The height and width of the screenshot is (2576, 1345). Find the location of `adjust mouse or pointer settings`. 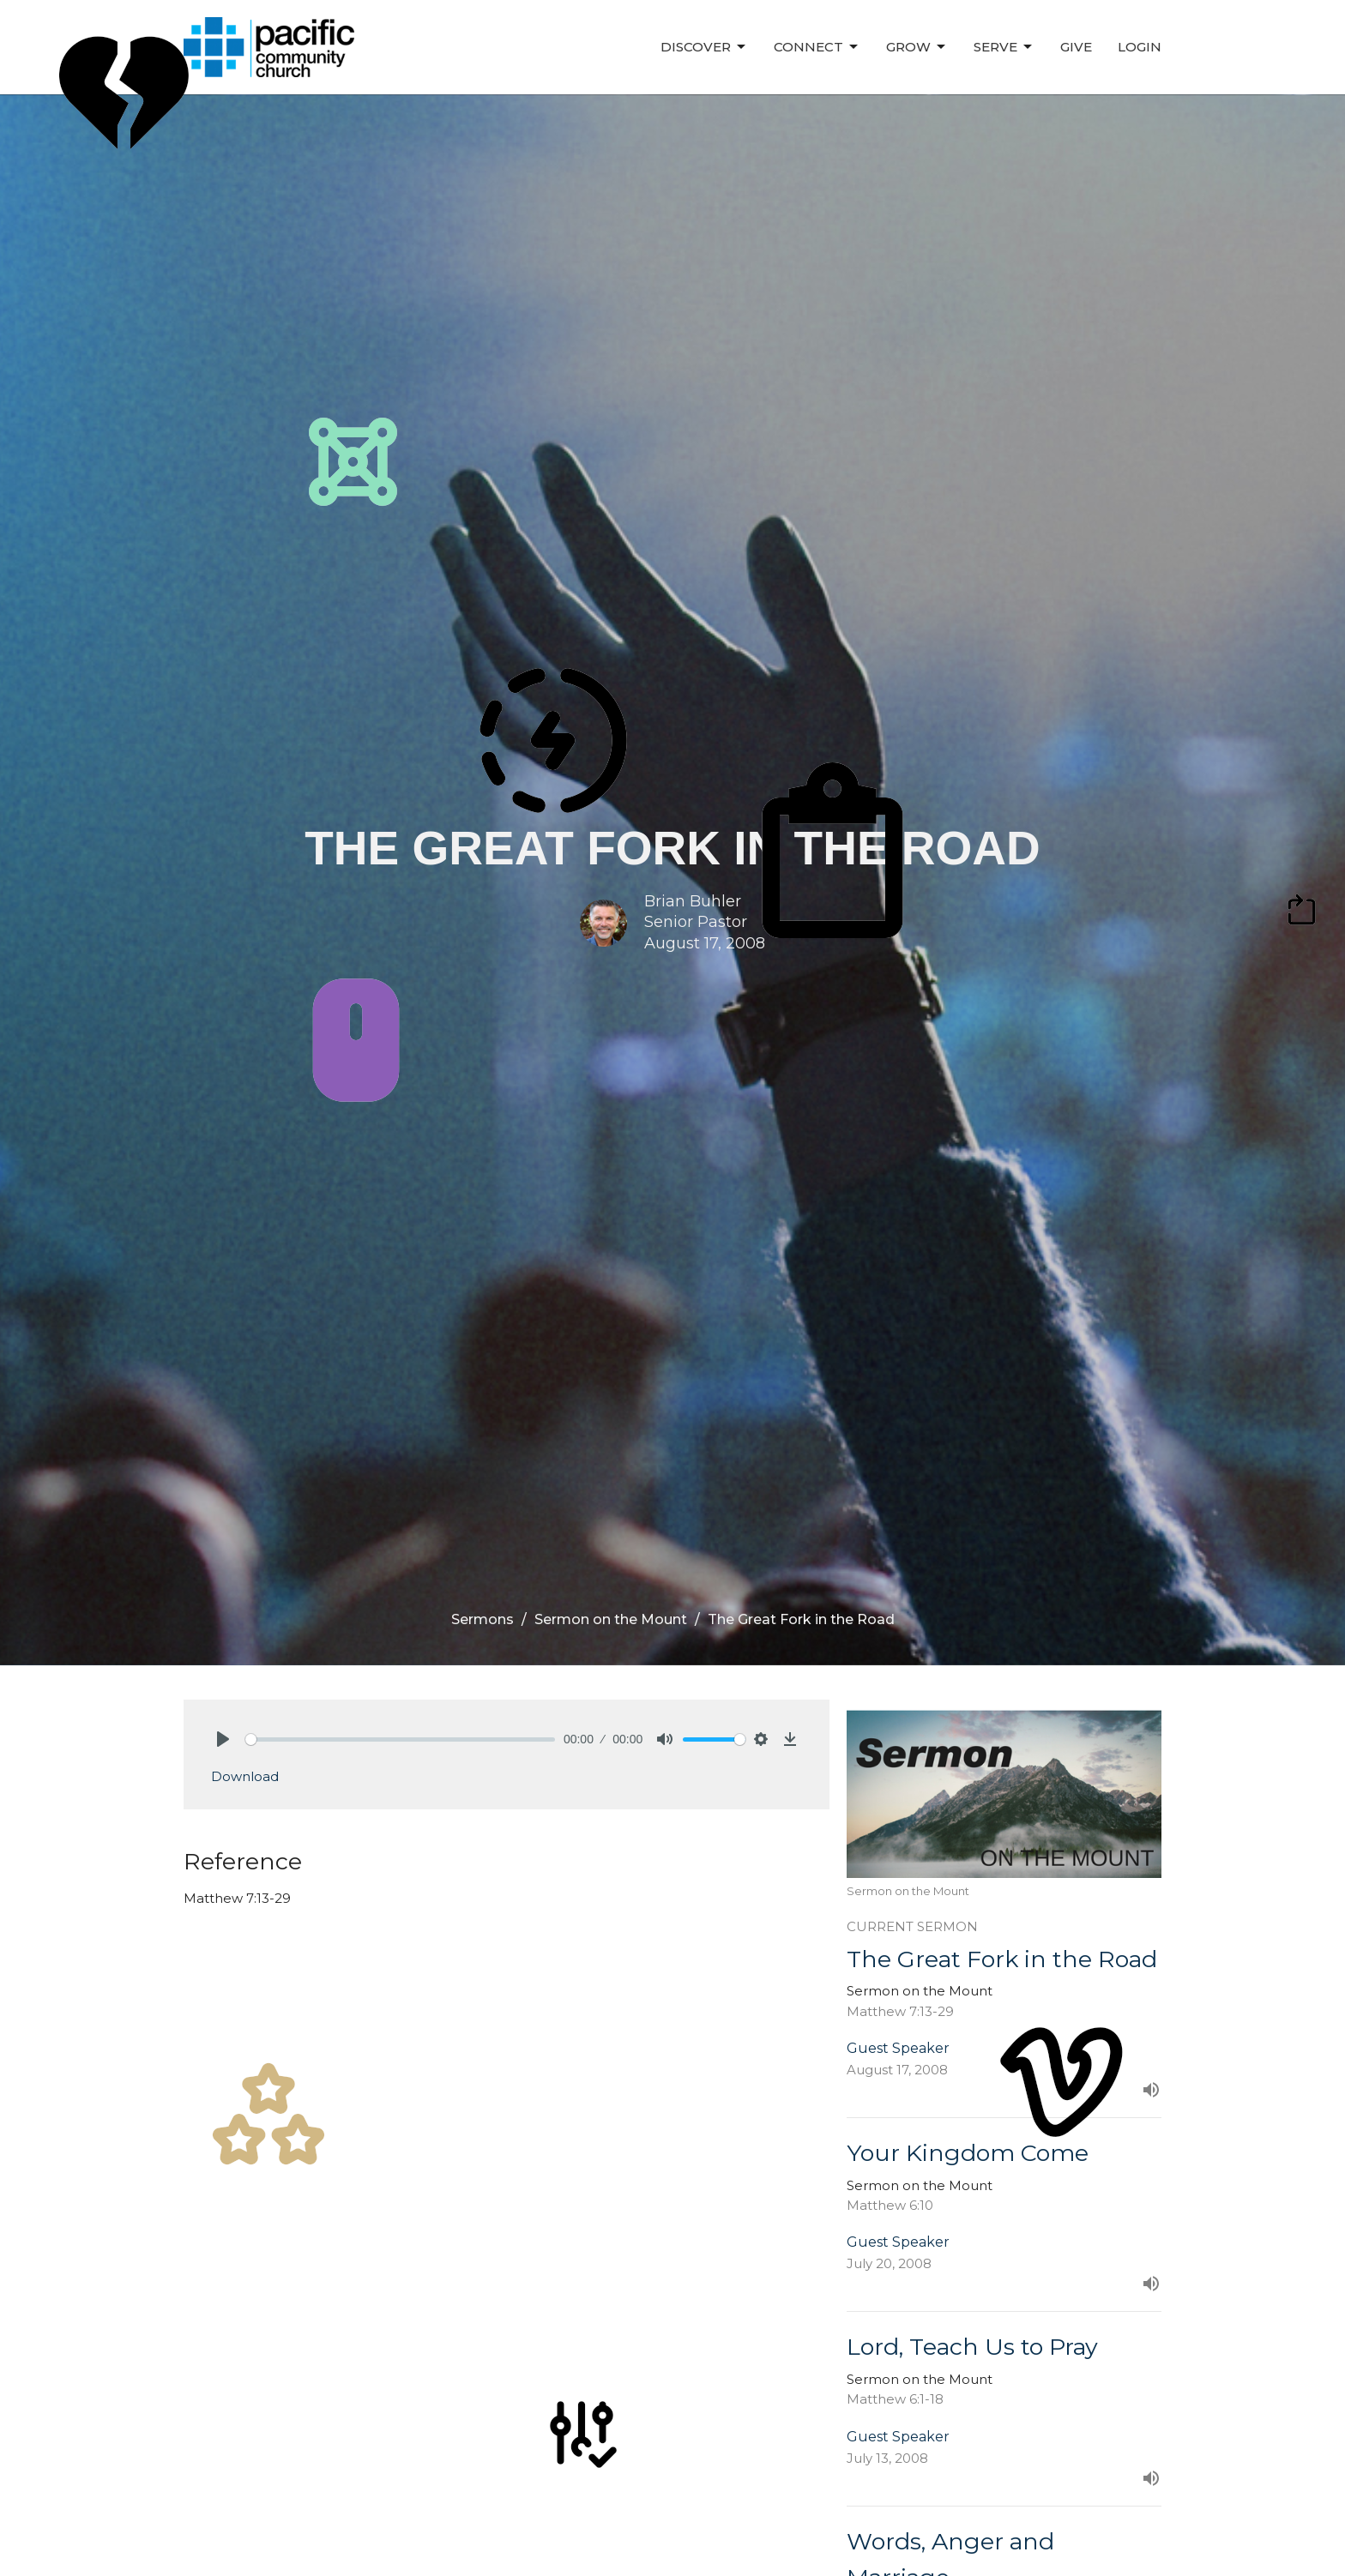

adjust mouse or pointer settings is located at coordinates (356, 1040).